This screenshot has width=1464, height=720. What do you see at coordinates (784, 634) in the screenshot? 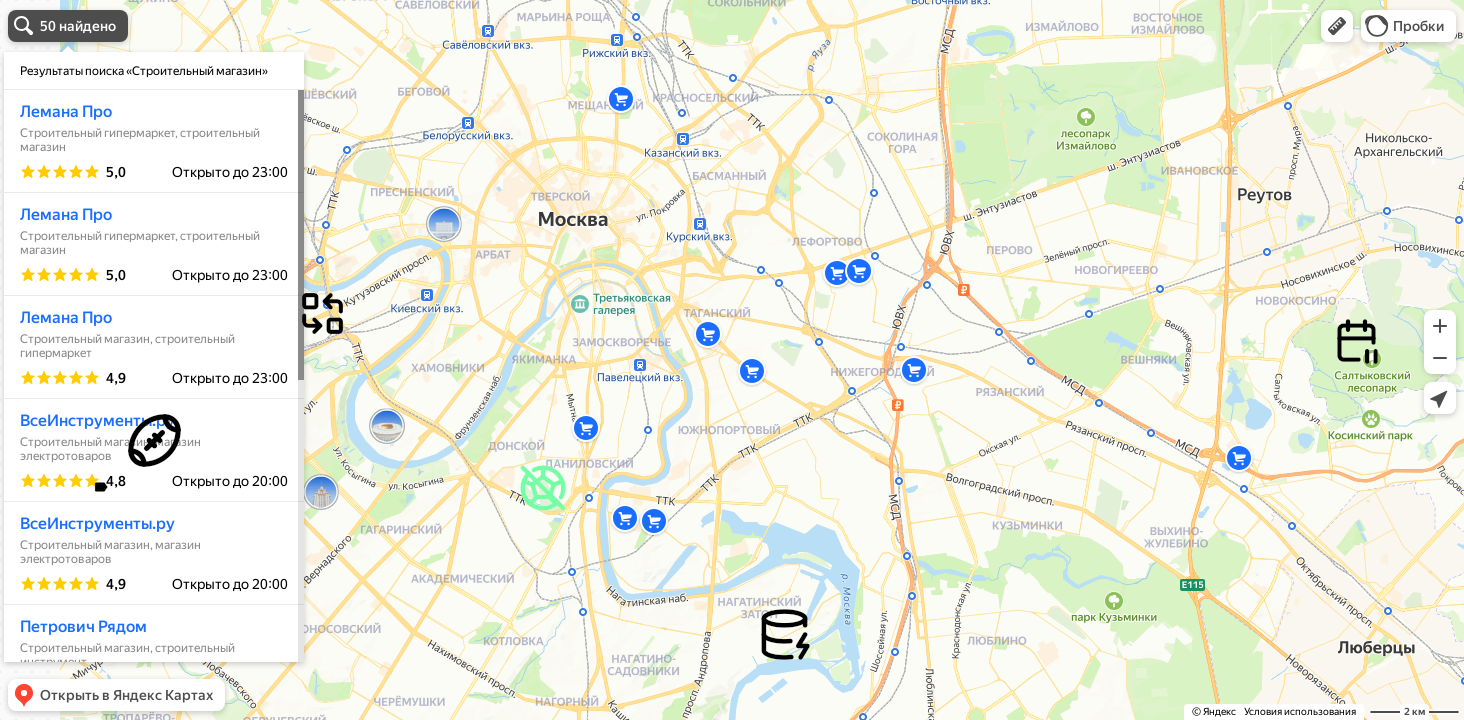
I see `database with active or real-time processing` at bounding box center [784, 634].